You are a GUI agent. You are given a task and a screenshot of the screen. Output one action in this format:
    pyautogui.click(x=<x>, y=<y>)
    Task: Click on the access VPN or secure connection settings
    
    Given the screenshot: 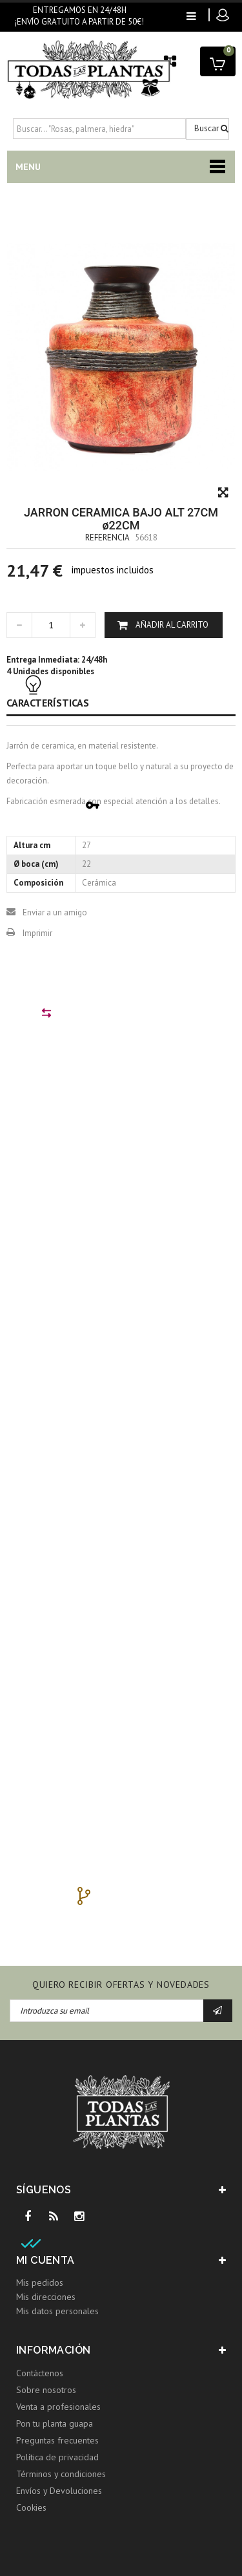 What is the action you would take?
    pyautogui.click(x=92, y=805)
    